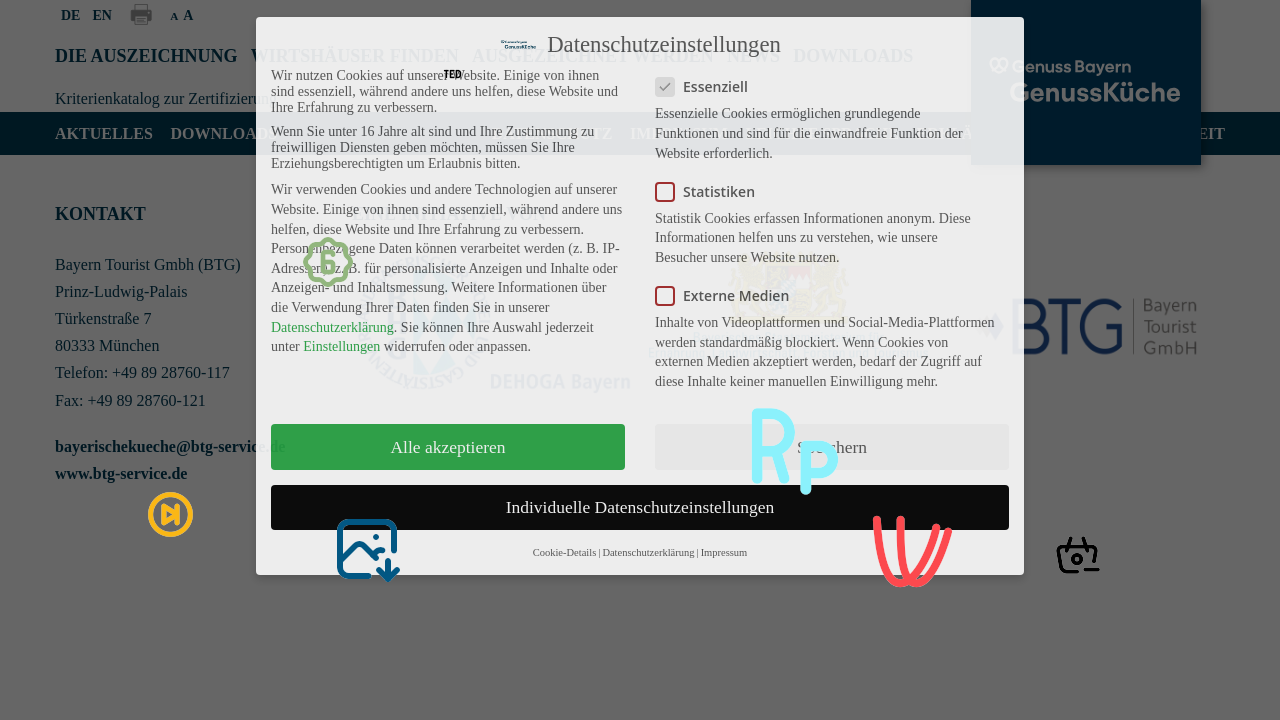  I want to click on remove item from basket, so click(1077, 555).